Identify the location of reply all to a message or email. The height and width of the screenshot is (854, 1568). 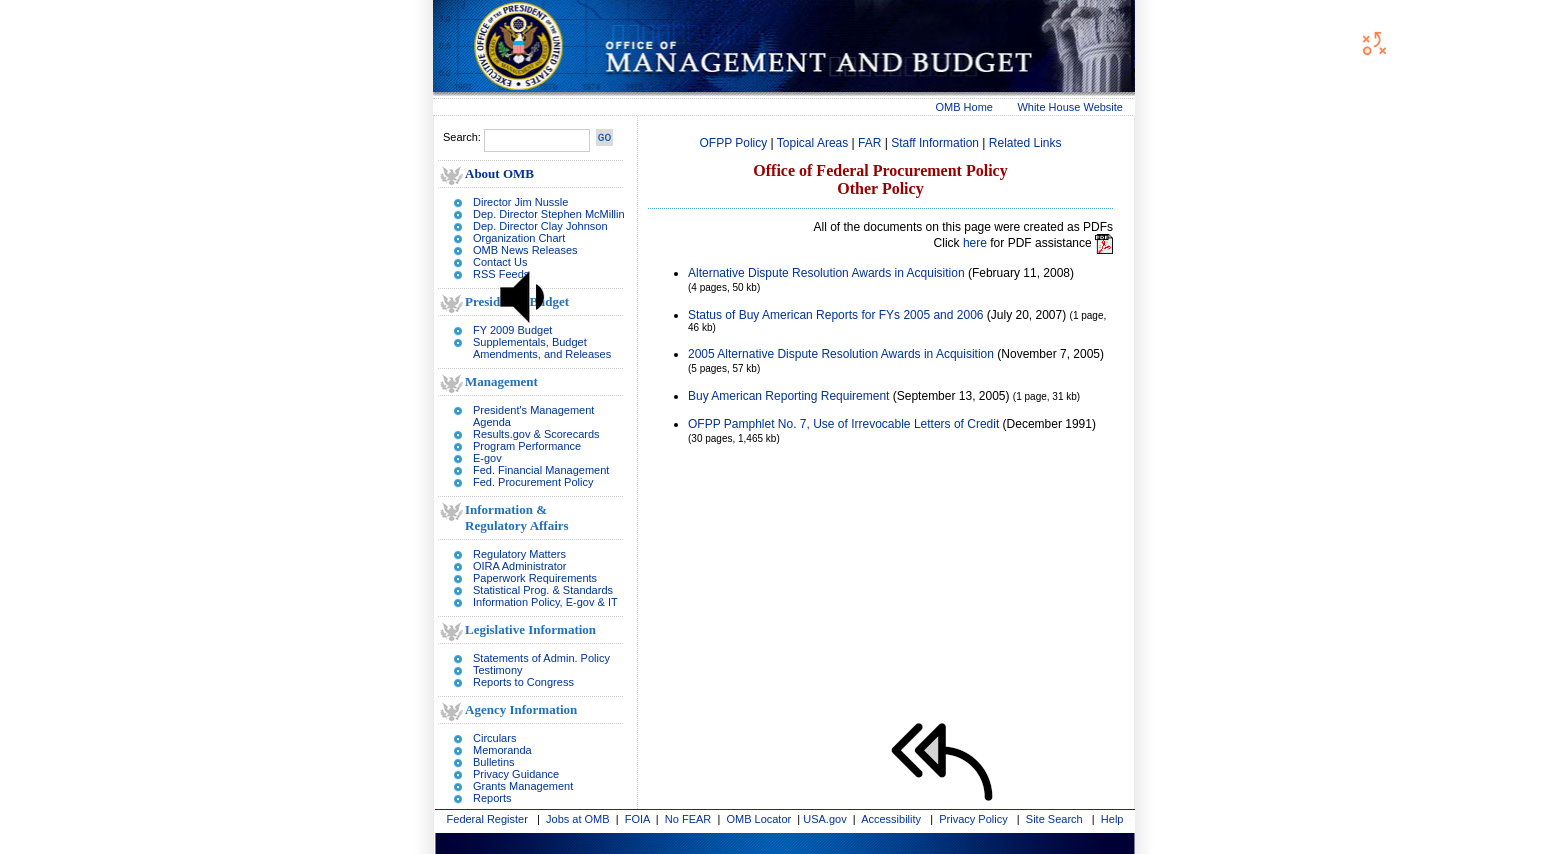
(942, 762).